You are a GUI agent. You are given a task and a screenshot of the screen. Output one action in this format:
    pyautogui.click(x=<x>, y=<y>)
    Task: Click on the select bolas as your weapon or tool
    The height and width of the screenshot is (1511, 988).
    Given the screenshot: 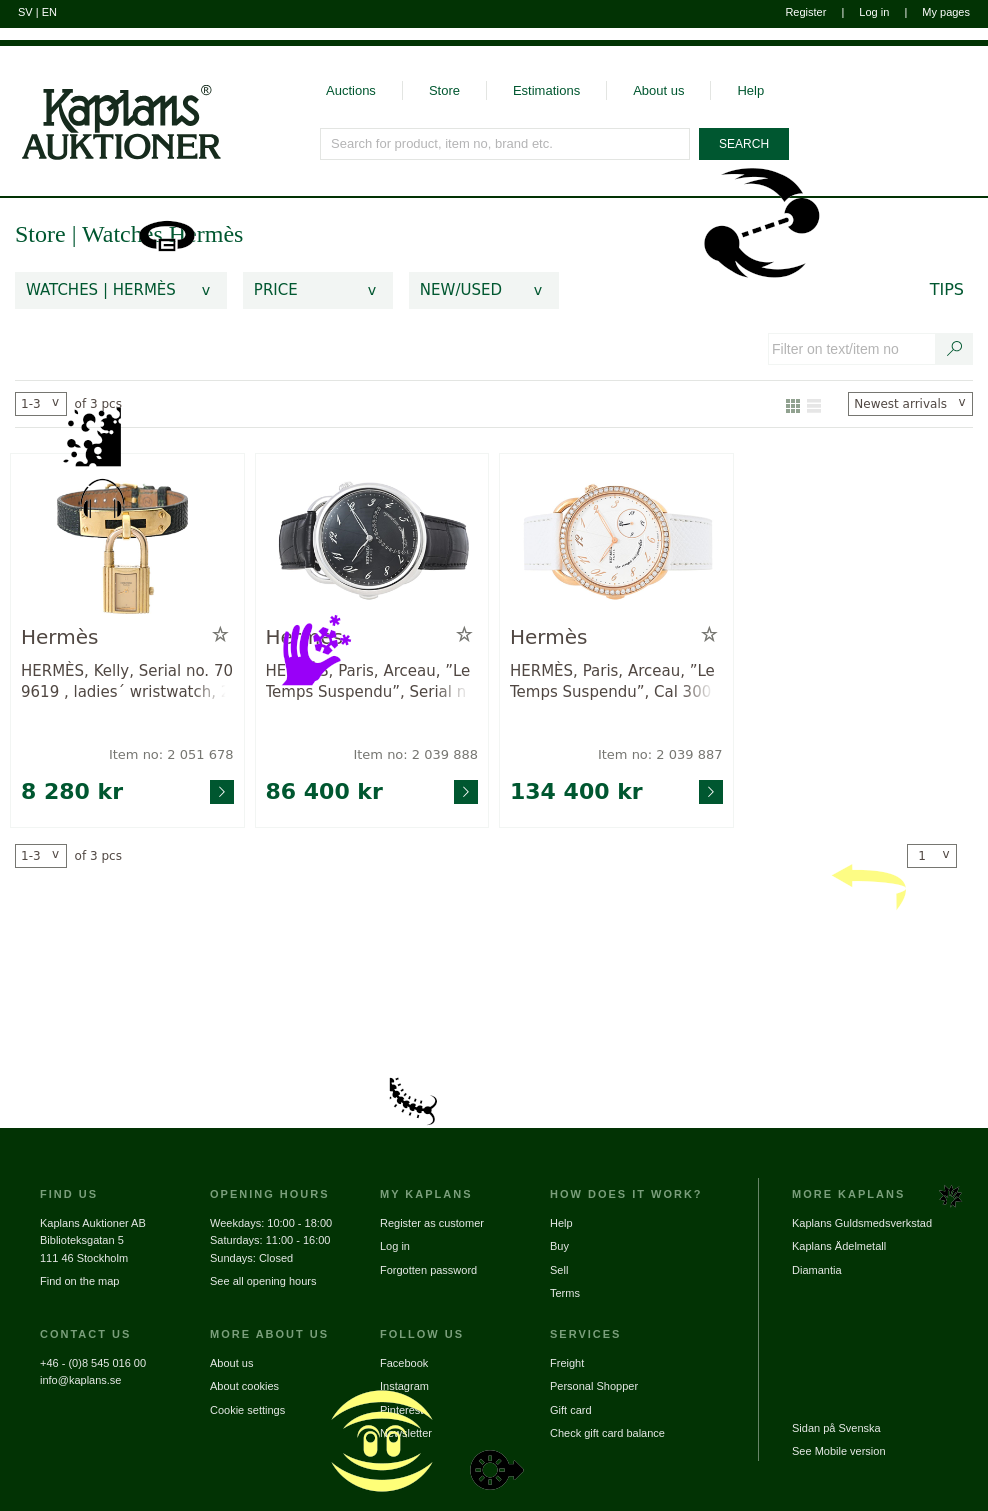 What is the action you would take?
    pyautogui.click(x=762, y=225)
    